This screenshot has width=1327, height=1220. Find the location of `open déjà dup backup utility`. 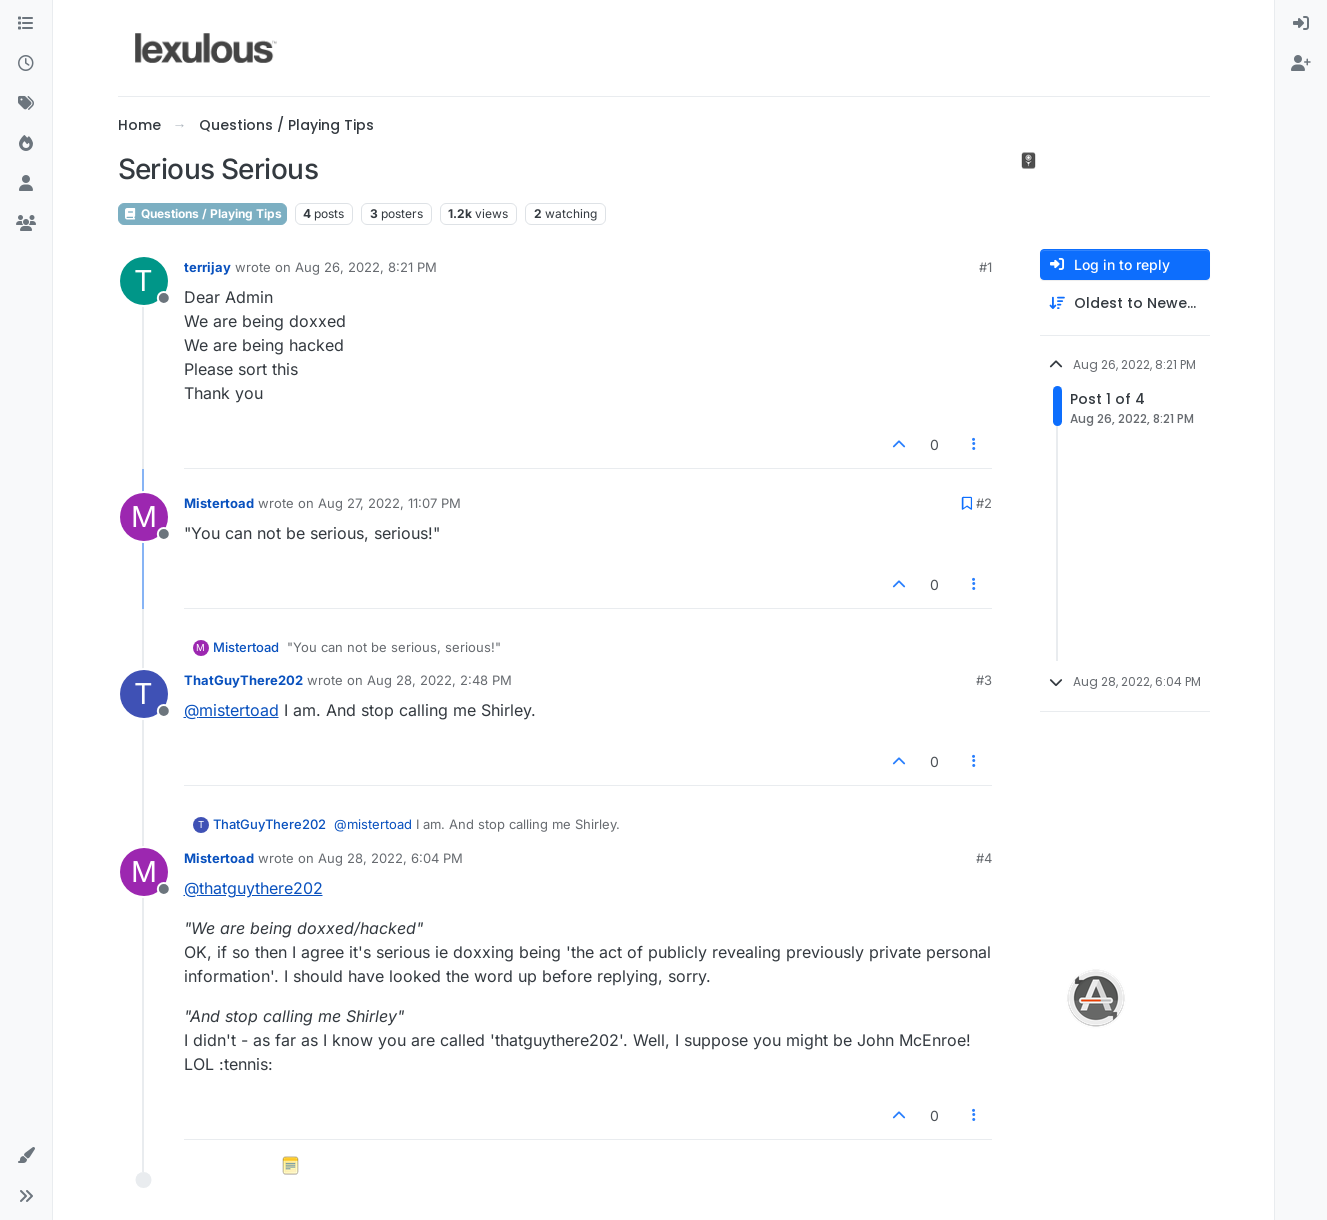

open déjà dup backup utility is located at coordinates (1028, 160).